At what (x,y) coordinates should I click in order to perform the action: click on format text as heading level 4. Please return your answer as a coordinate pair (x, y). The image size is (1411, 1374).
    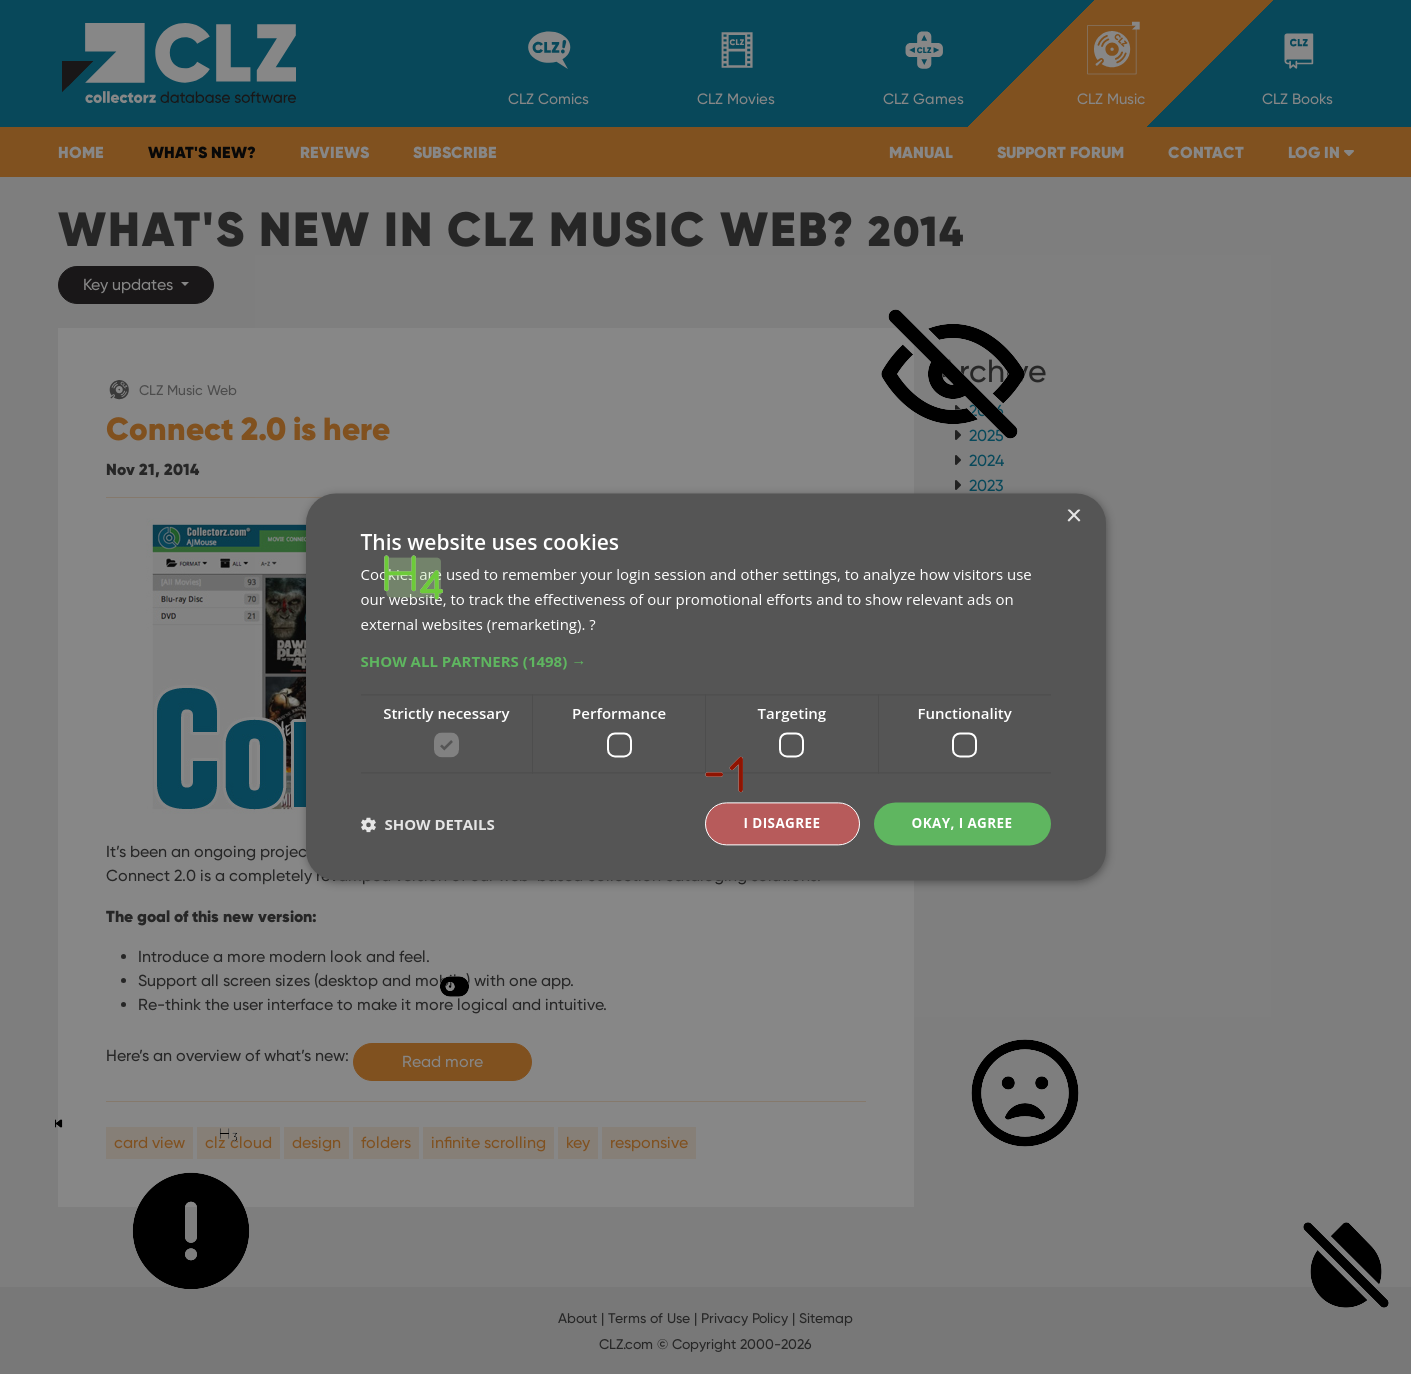
    Looking at the image, I should click on (409, 576).